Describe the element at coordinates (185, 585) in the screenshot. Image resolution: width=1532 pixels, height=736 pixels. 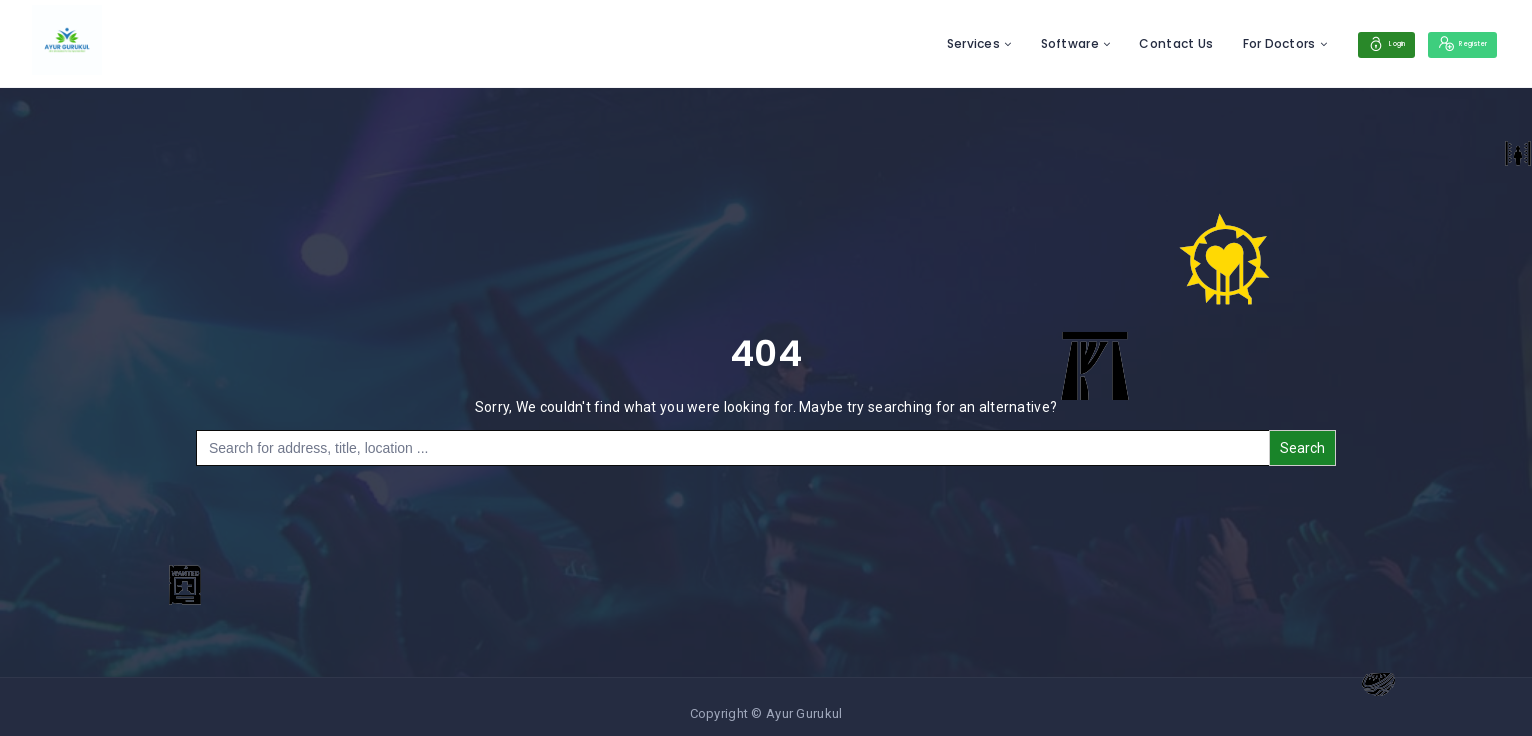
I see `view bounty or wanted poster in game` at that location.